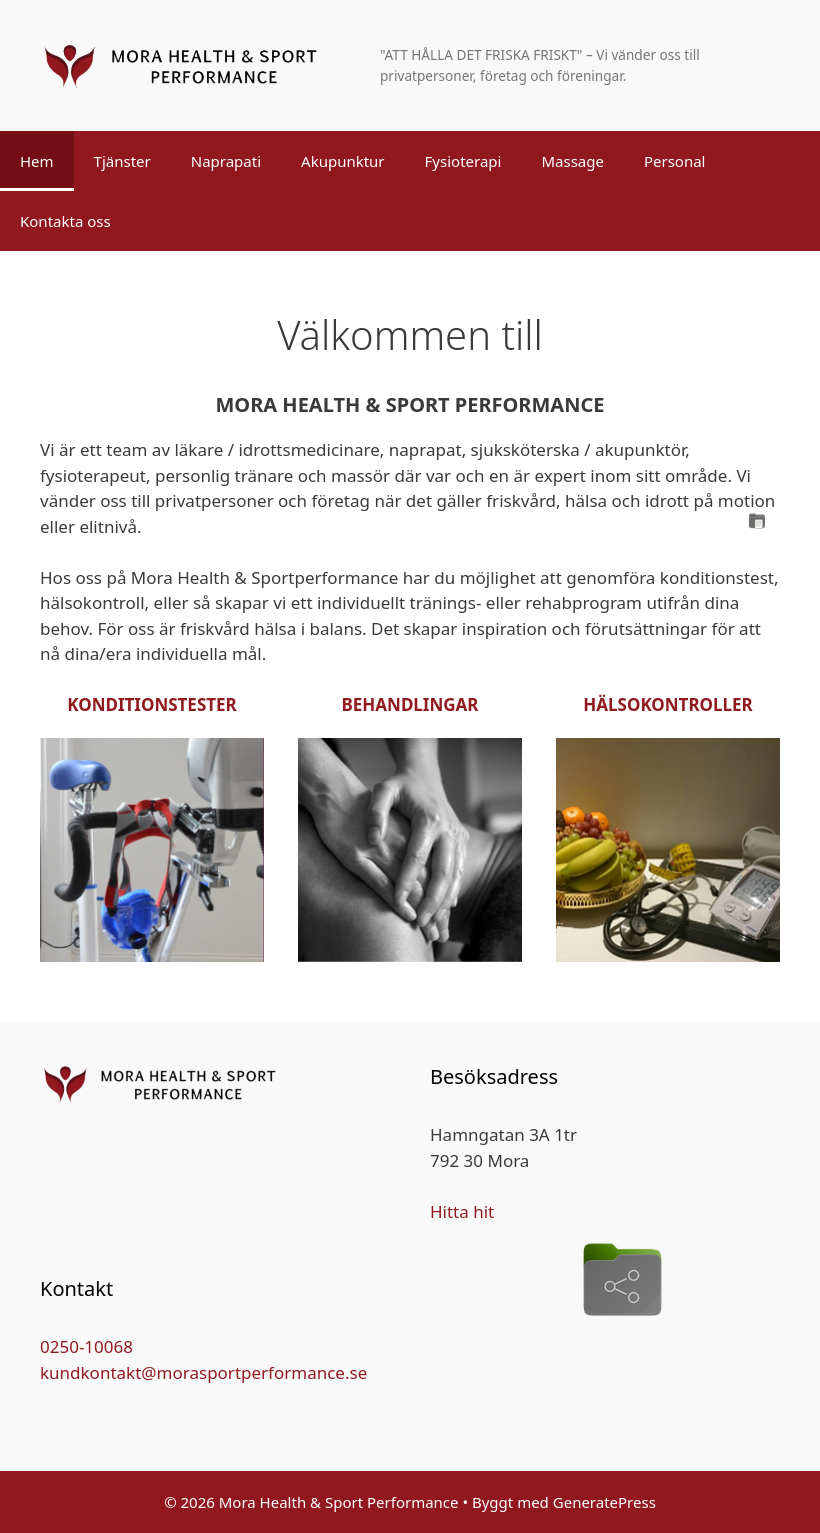 The height and width of the screenshot is (1533, 820). I want to click on open a file from your computer, so click(757, 521).